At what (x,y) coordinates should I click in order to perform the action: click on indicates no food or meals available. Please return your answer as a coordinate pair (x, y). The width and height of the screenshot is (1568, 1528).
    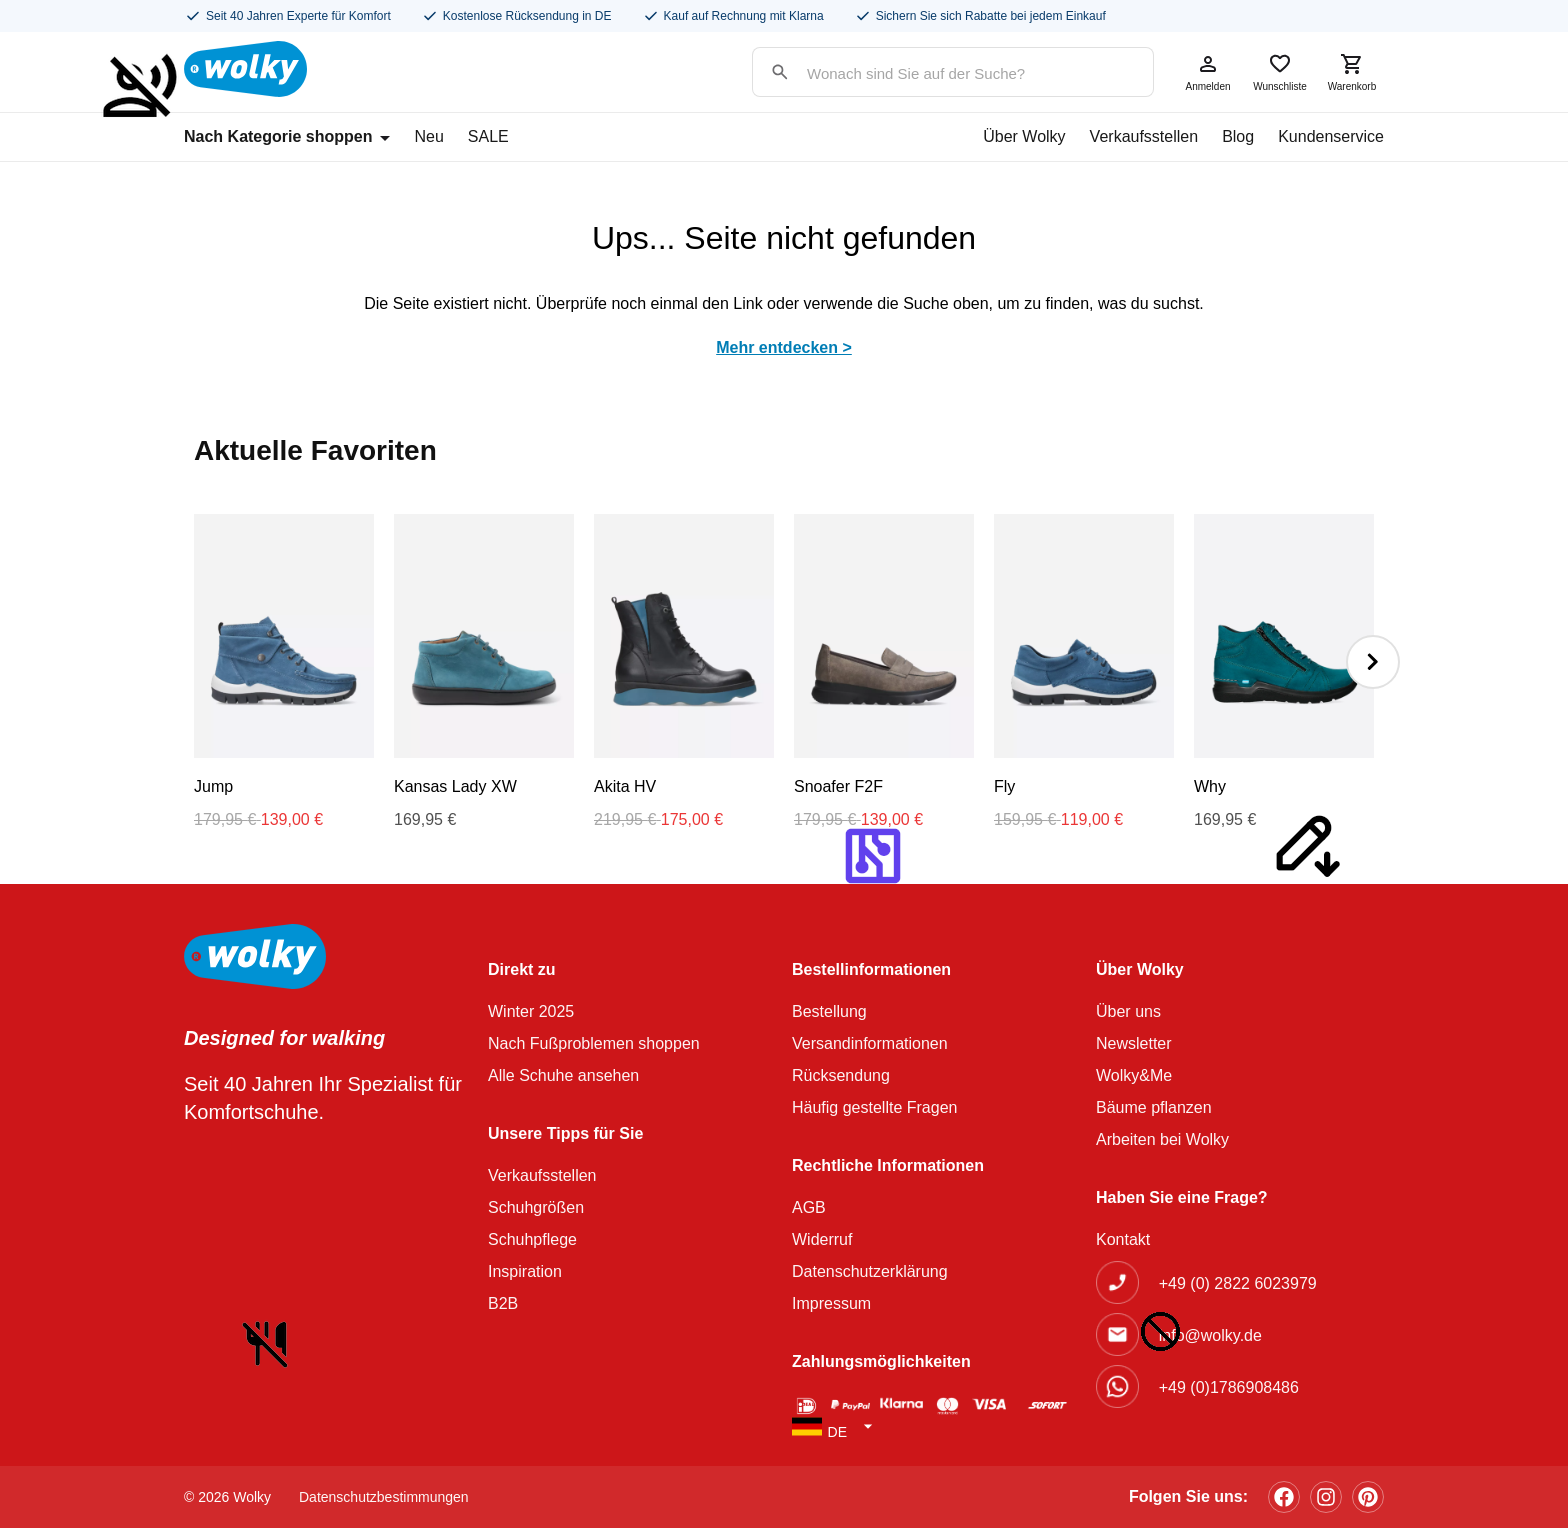
    Looking at the image, I should click on (266, 1343).